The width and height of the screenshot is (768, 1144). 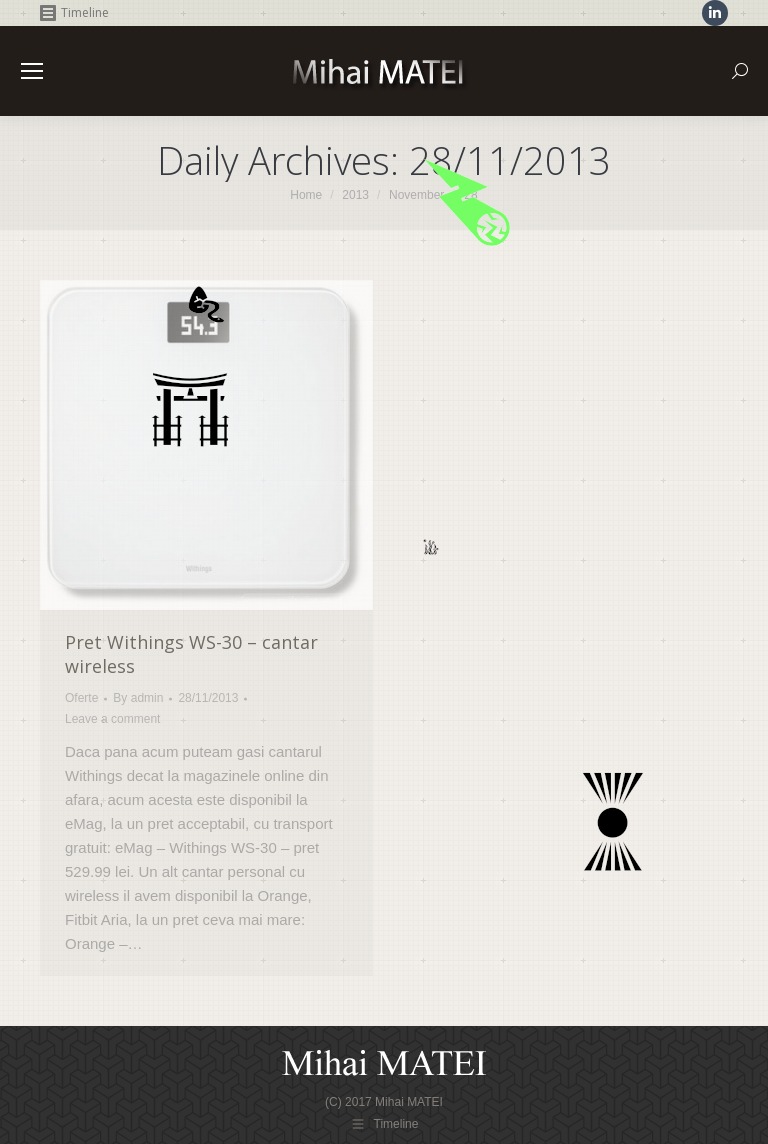 I want to click on indicates aquatic or underwater environment, so click(x=431, y=547).